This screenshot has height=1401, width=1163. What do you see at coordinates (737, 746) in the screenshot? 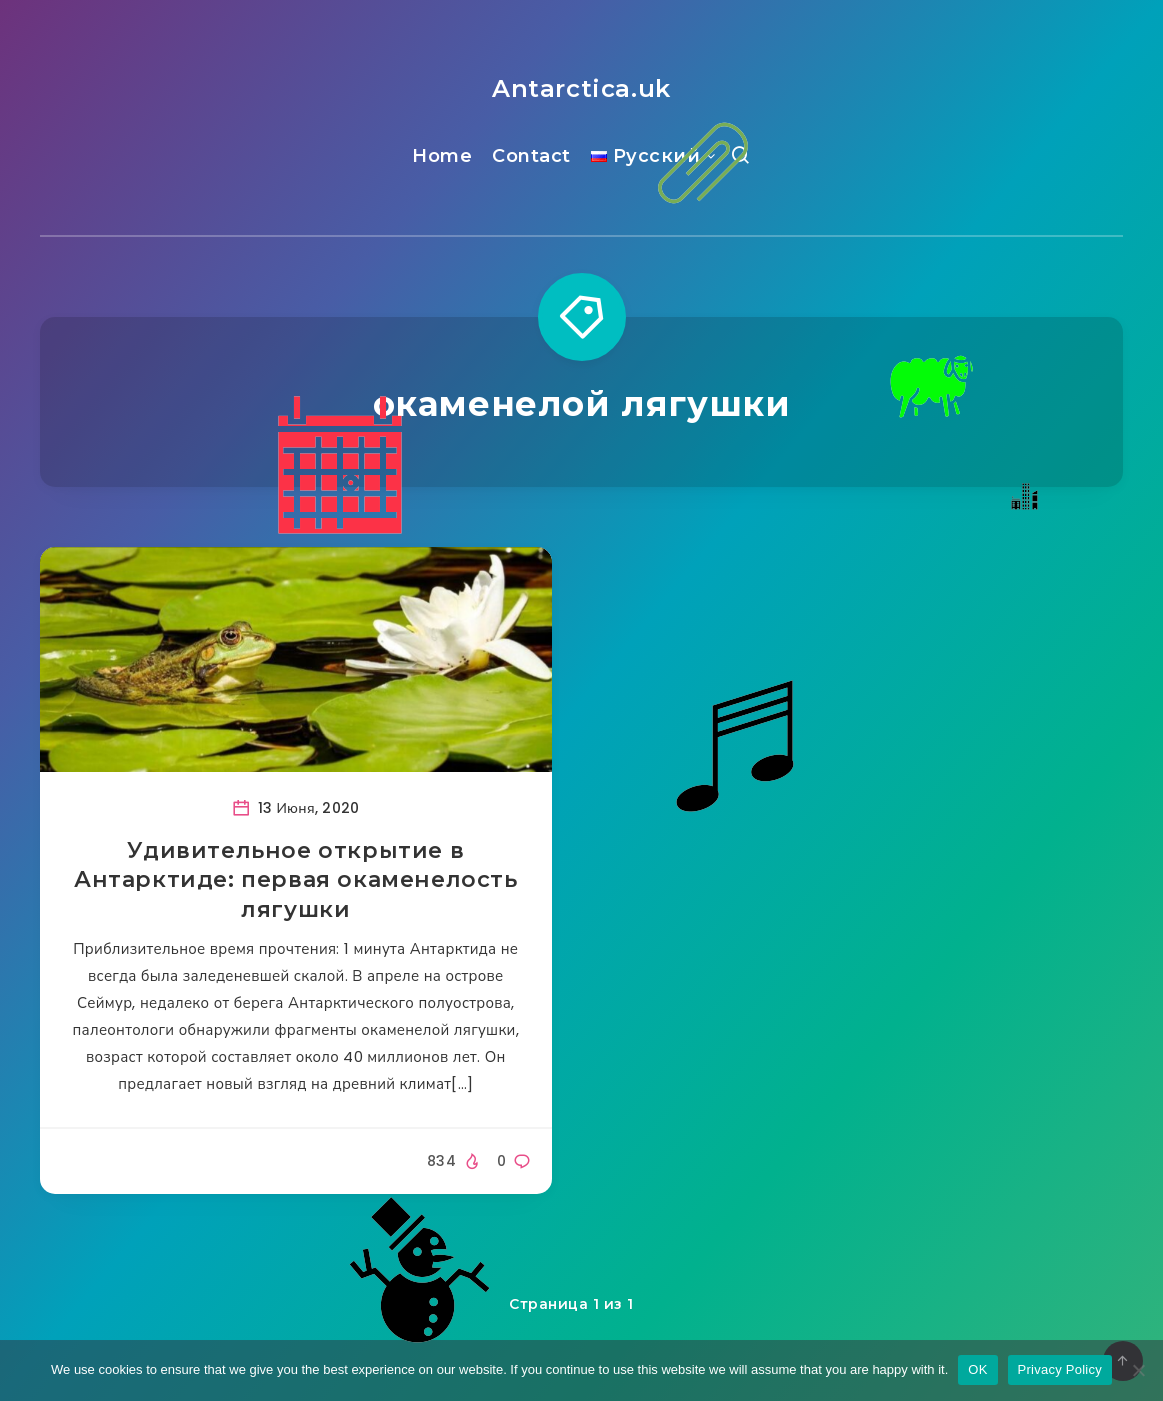
I see `play music or audio` at bounding box center [737, 746].